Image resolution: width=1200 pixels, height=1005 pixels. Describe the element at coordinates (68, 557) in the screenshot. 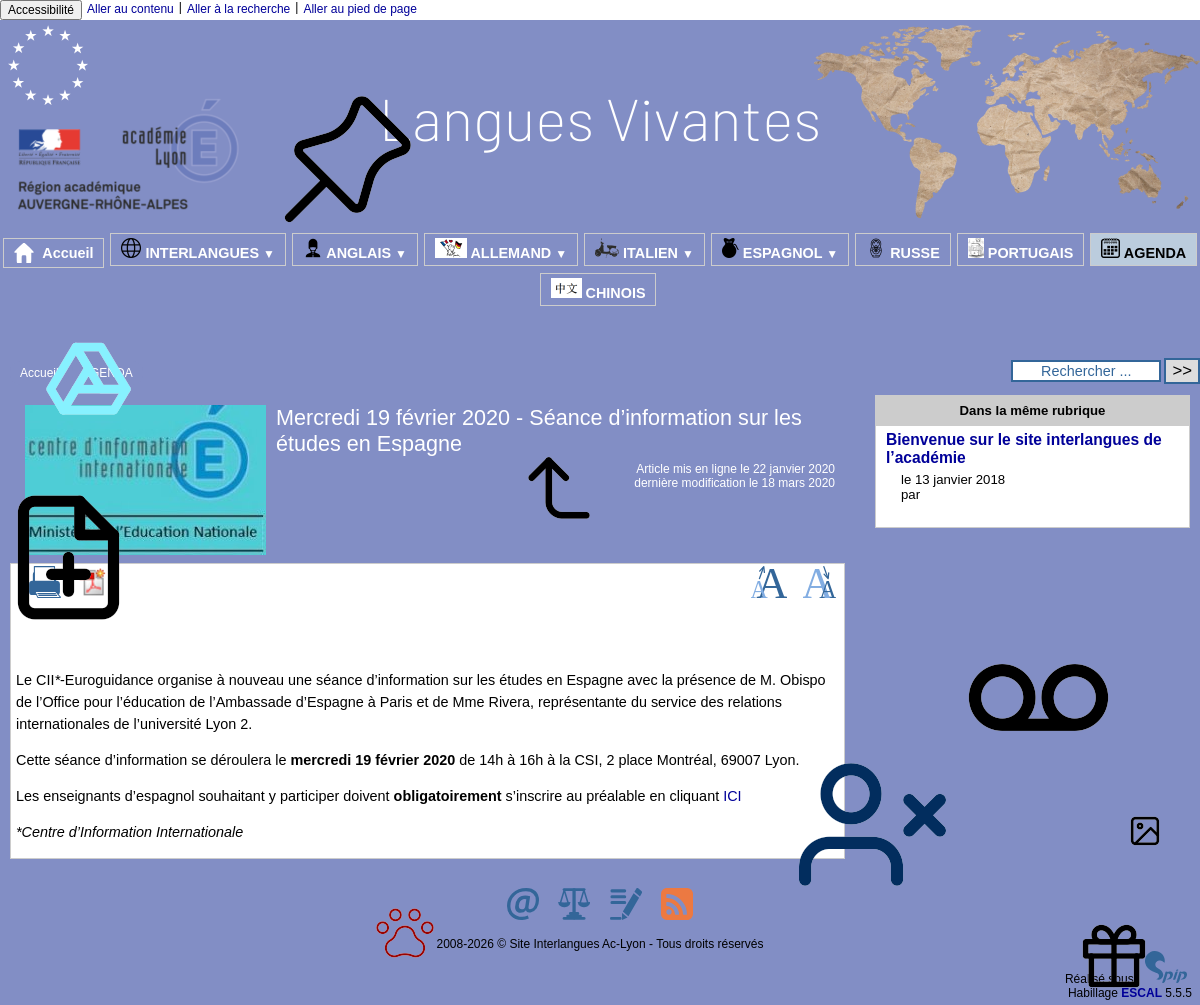

I see `create a new file` at that location.